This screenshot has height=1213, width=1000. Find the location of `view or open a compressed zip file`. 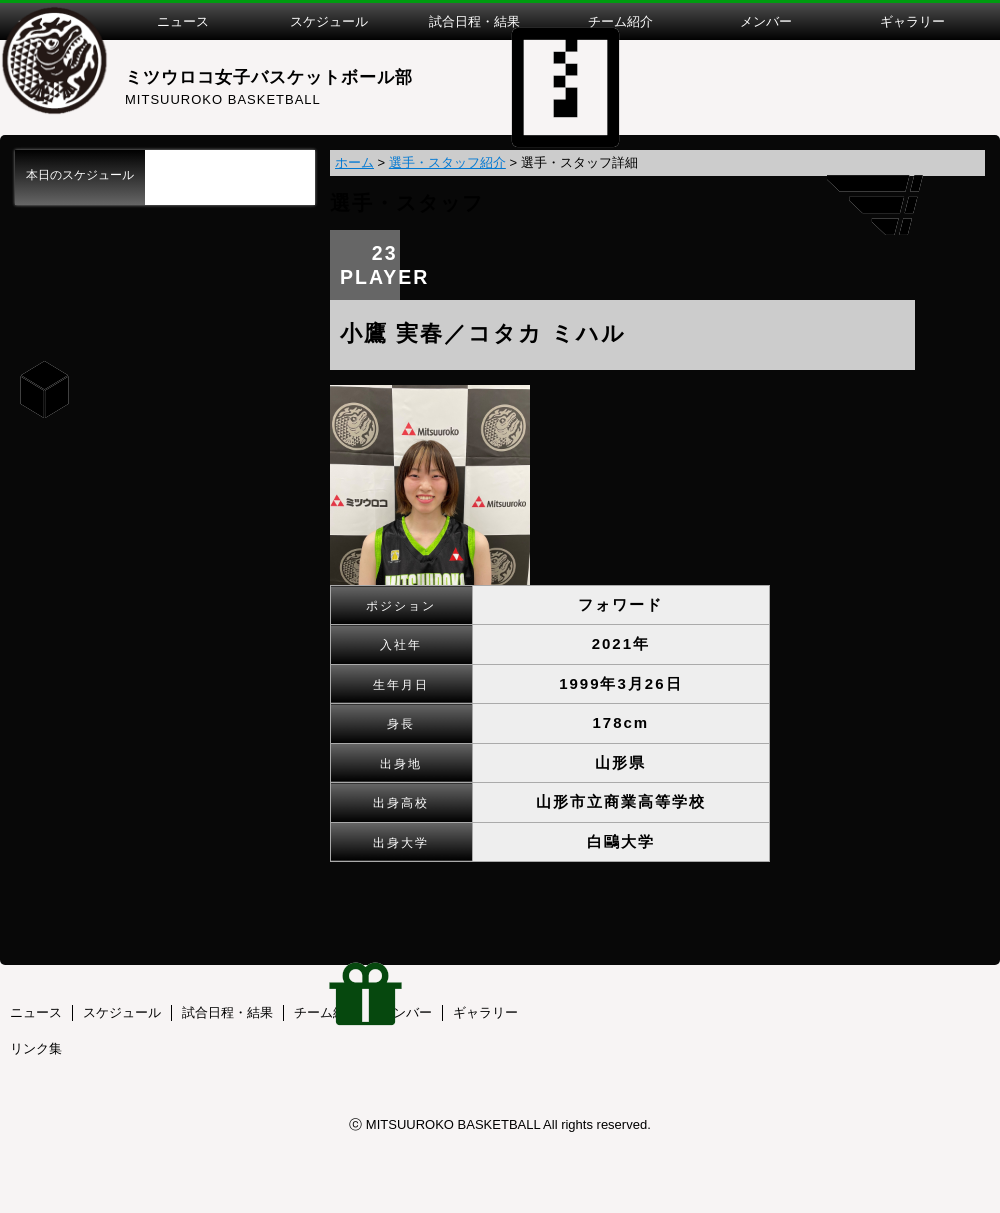

view or open a compressed zip file is located at coordinates (565, 87).